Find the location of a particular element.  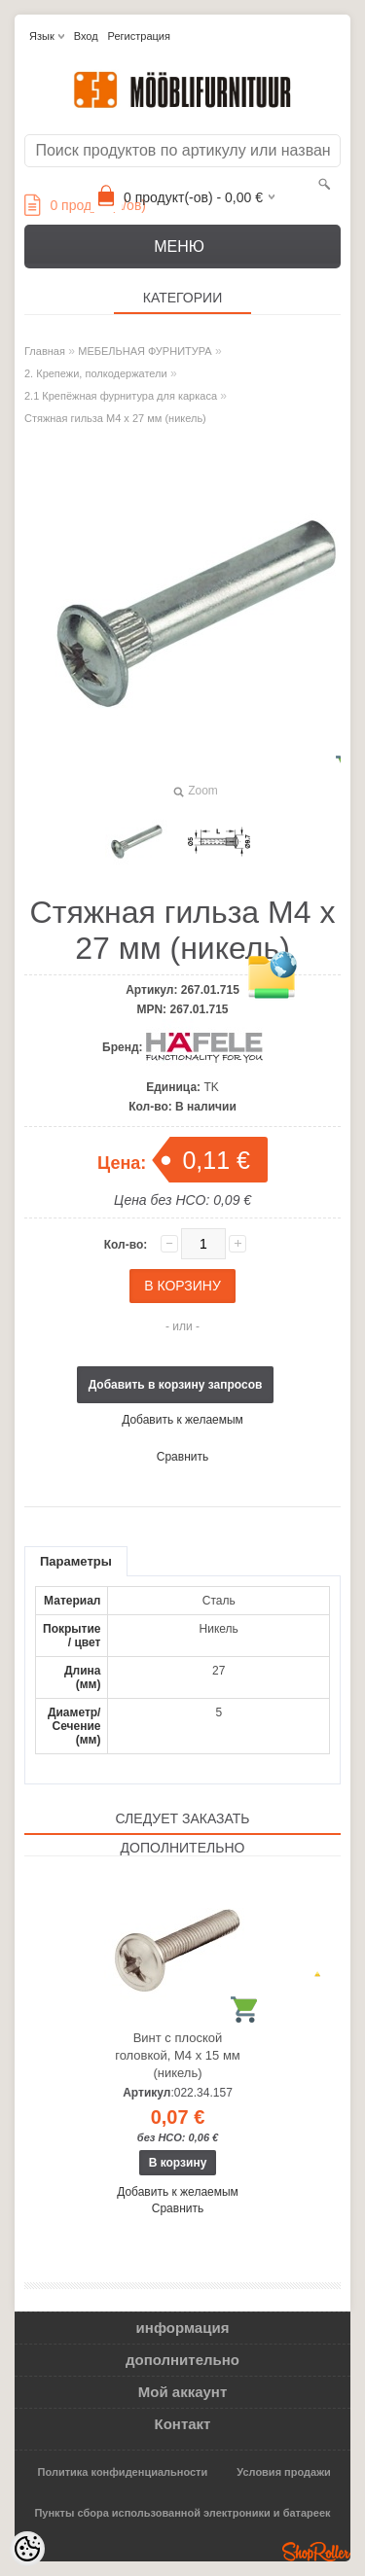

indicates a warning or caution state is located at coordinates (313, 1979).